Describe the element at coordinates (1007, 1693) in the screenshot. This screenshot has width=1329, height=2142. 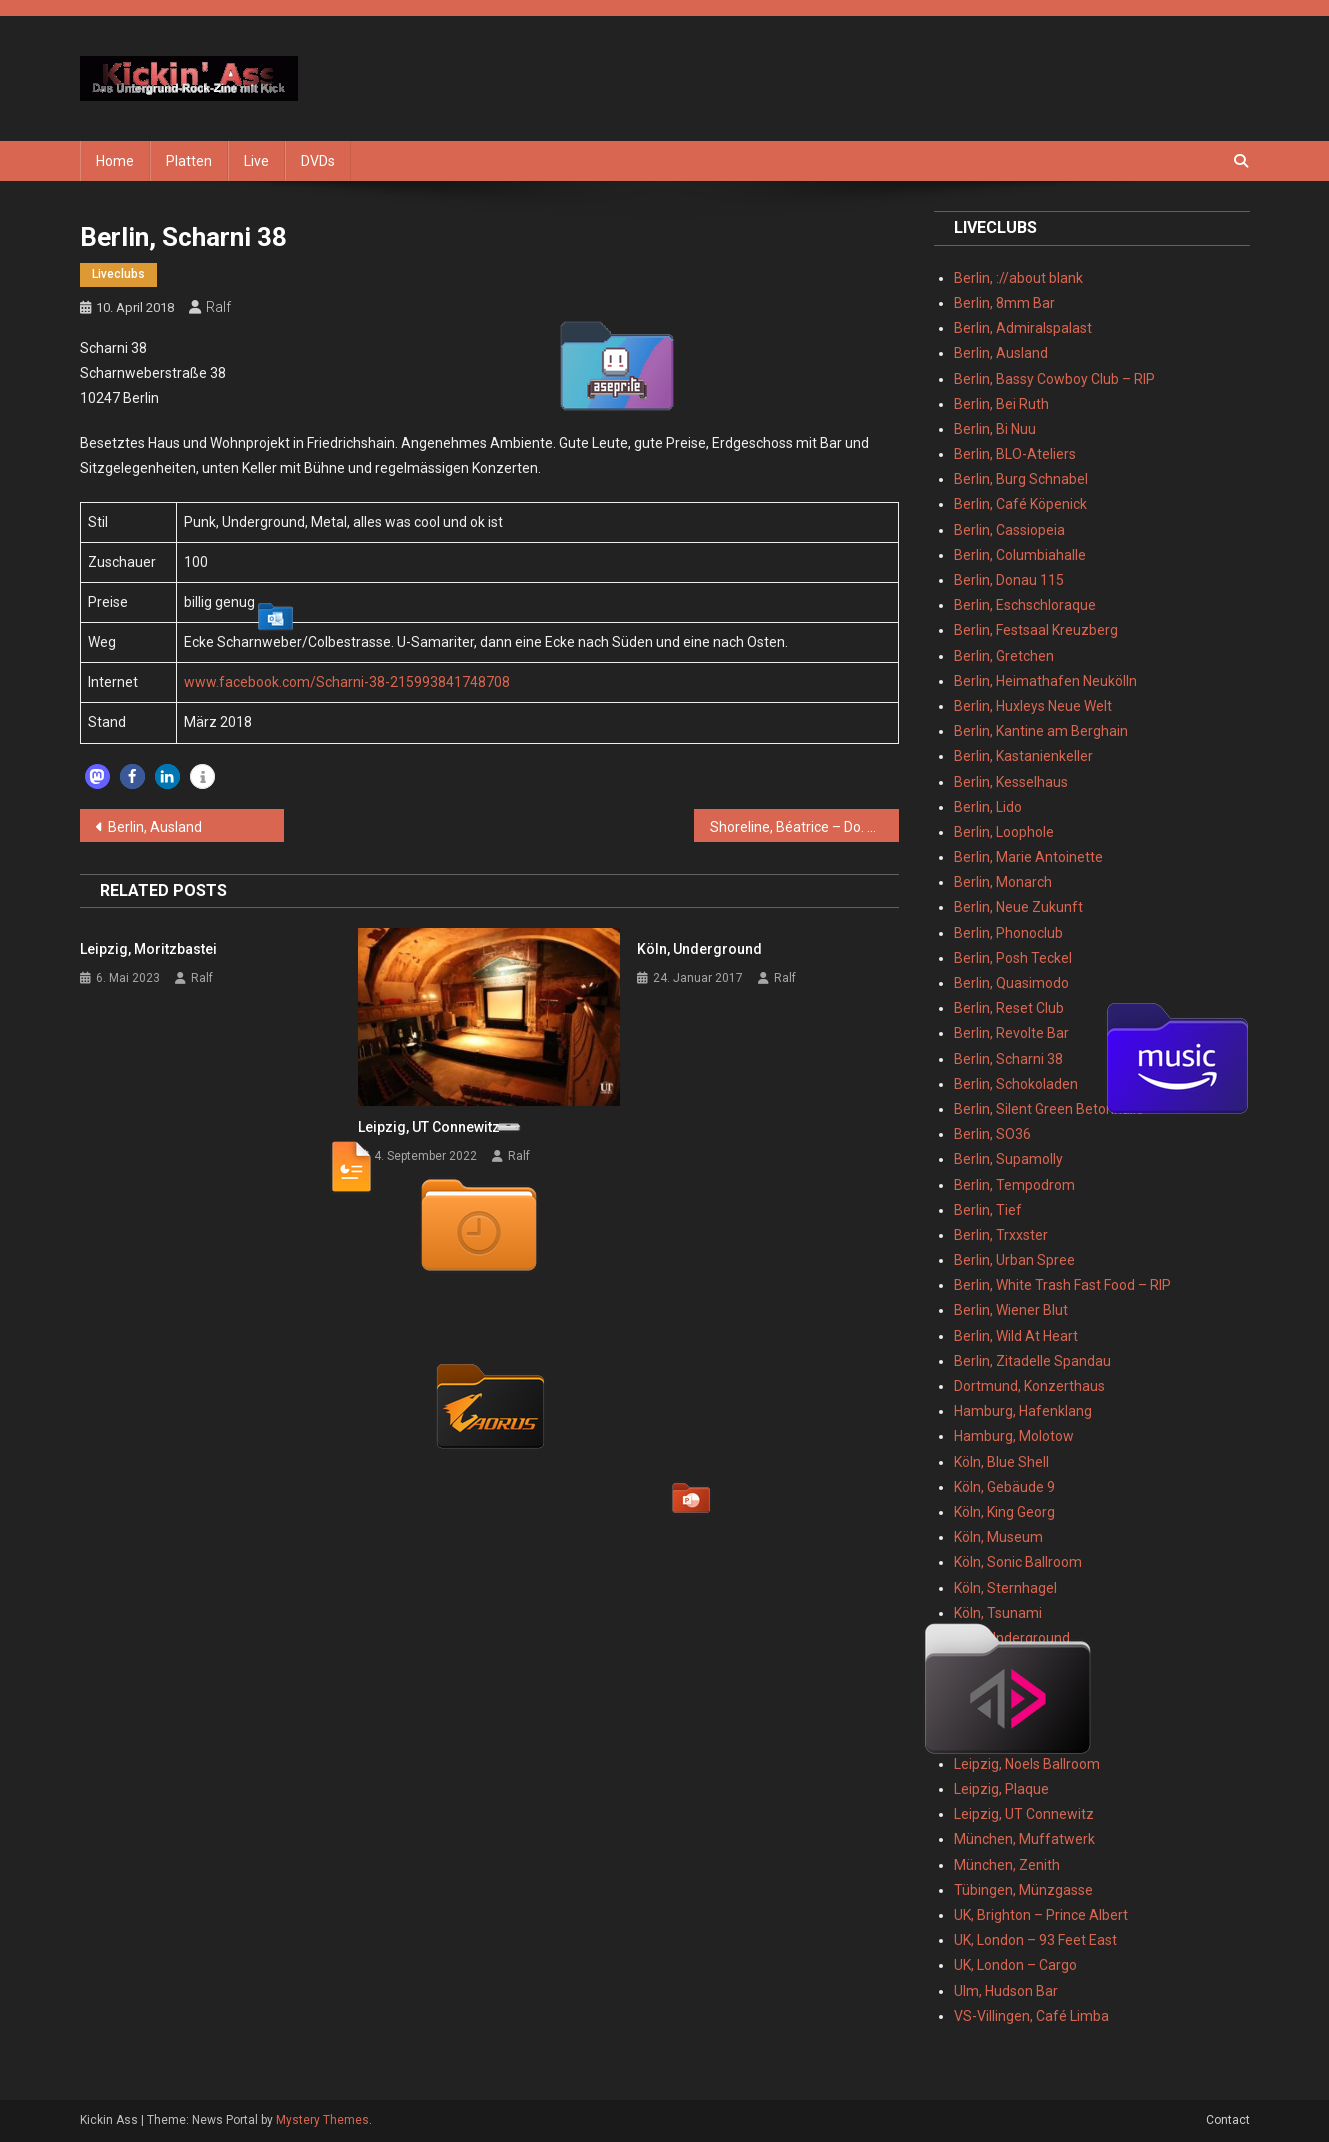
I see `folder containing ActivityPub or federated social media content` at that location.